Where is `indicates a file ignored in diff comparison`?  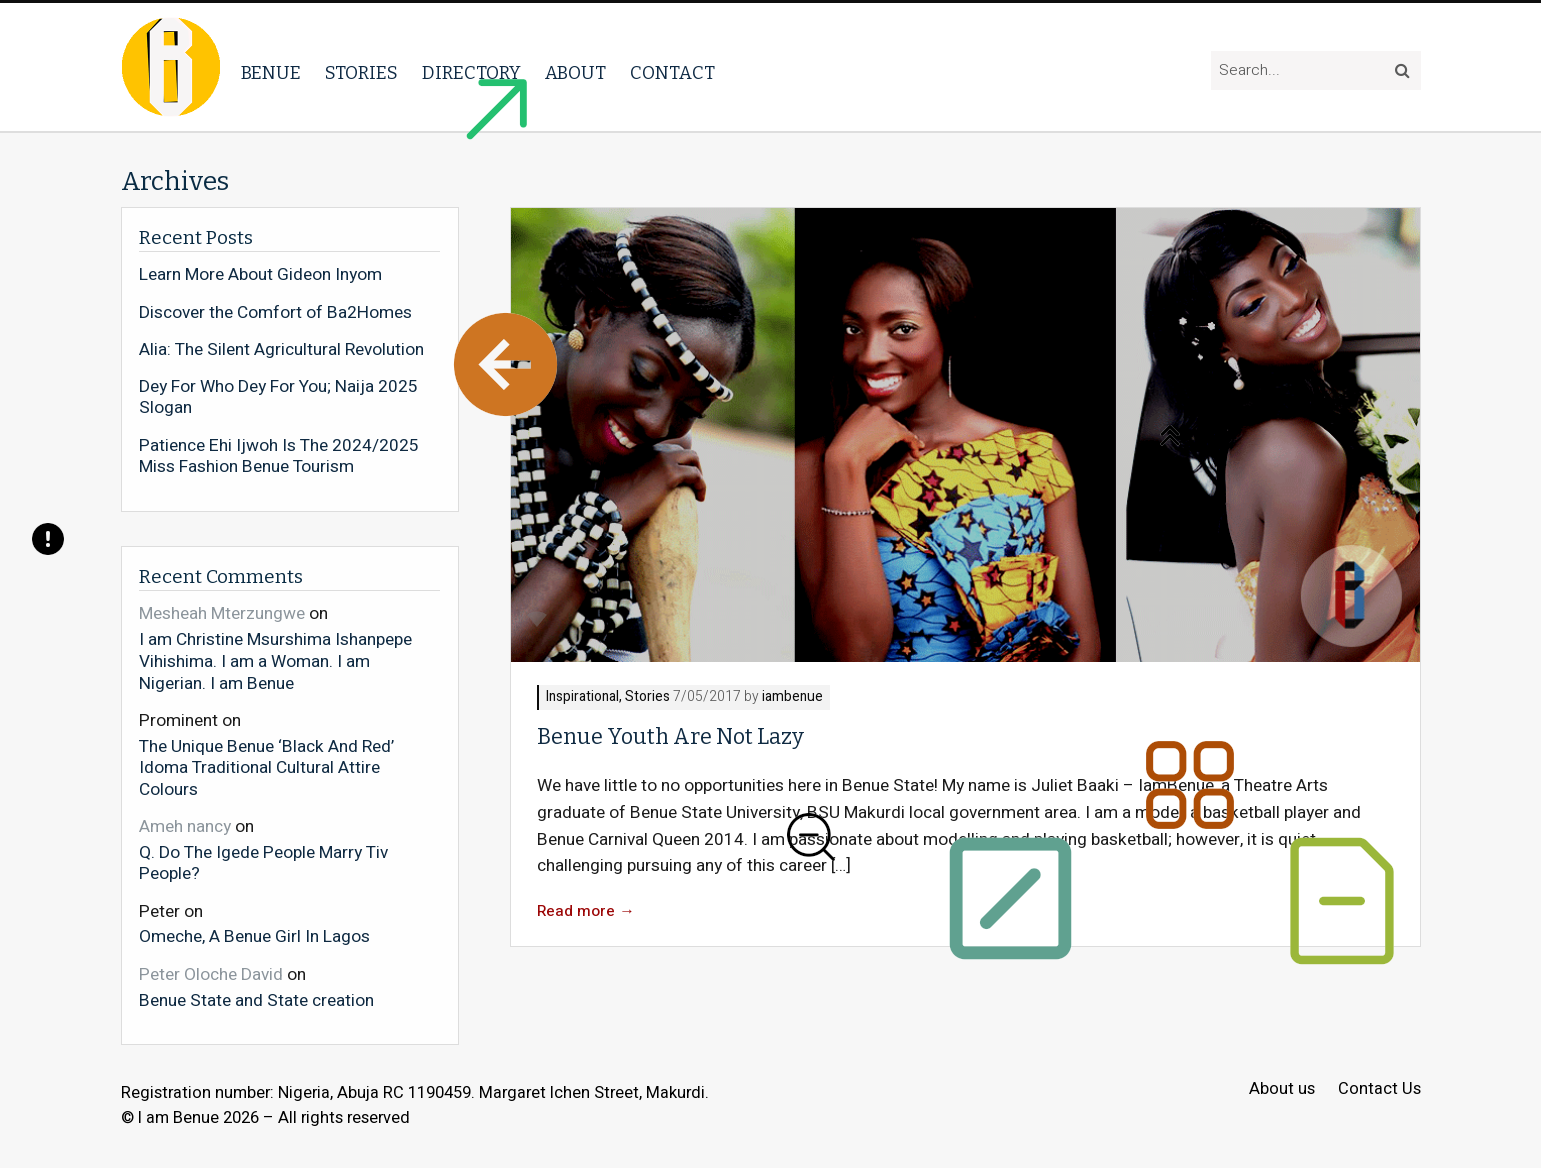
indicates a file ignored in diff comparison is located at coordinates (1010, 898).